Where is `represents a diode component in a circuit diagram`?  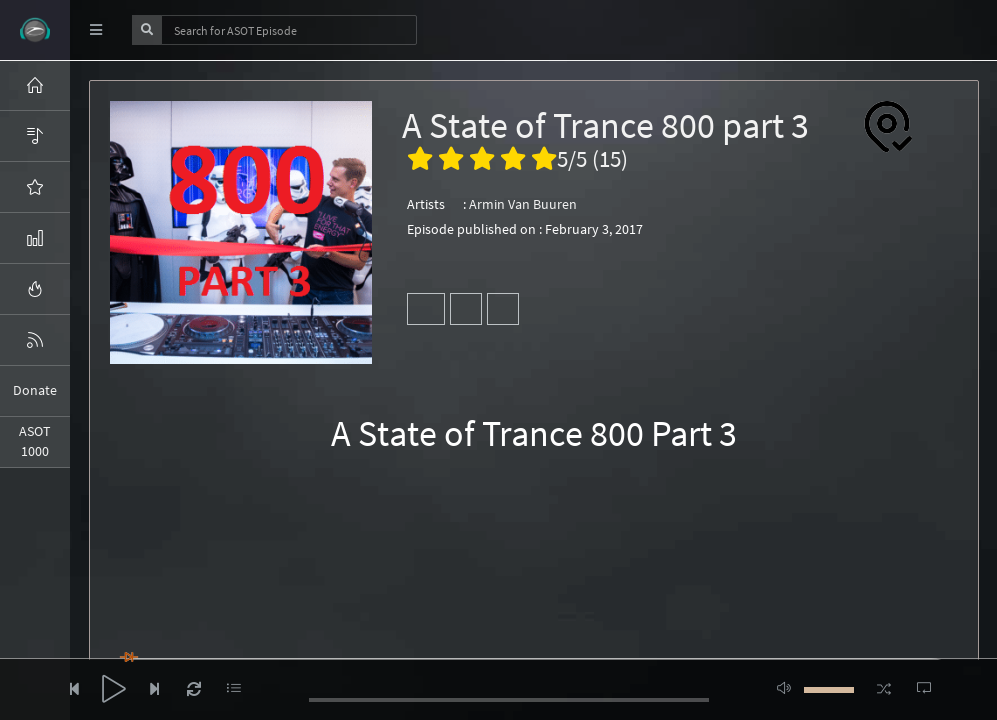 represents a diode component in a circuit diagram is located at coordinates (129, 657).